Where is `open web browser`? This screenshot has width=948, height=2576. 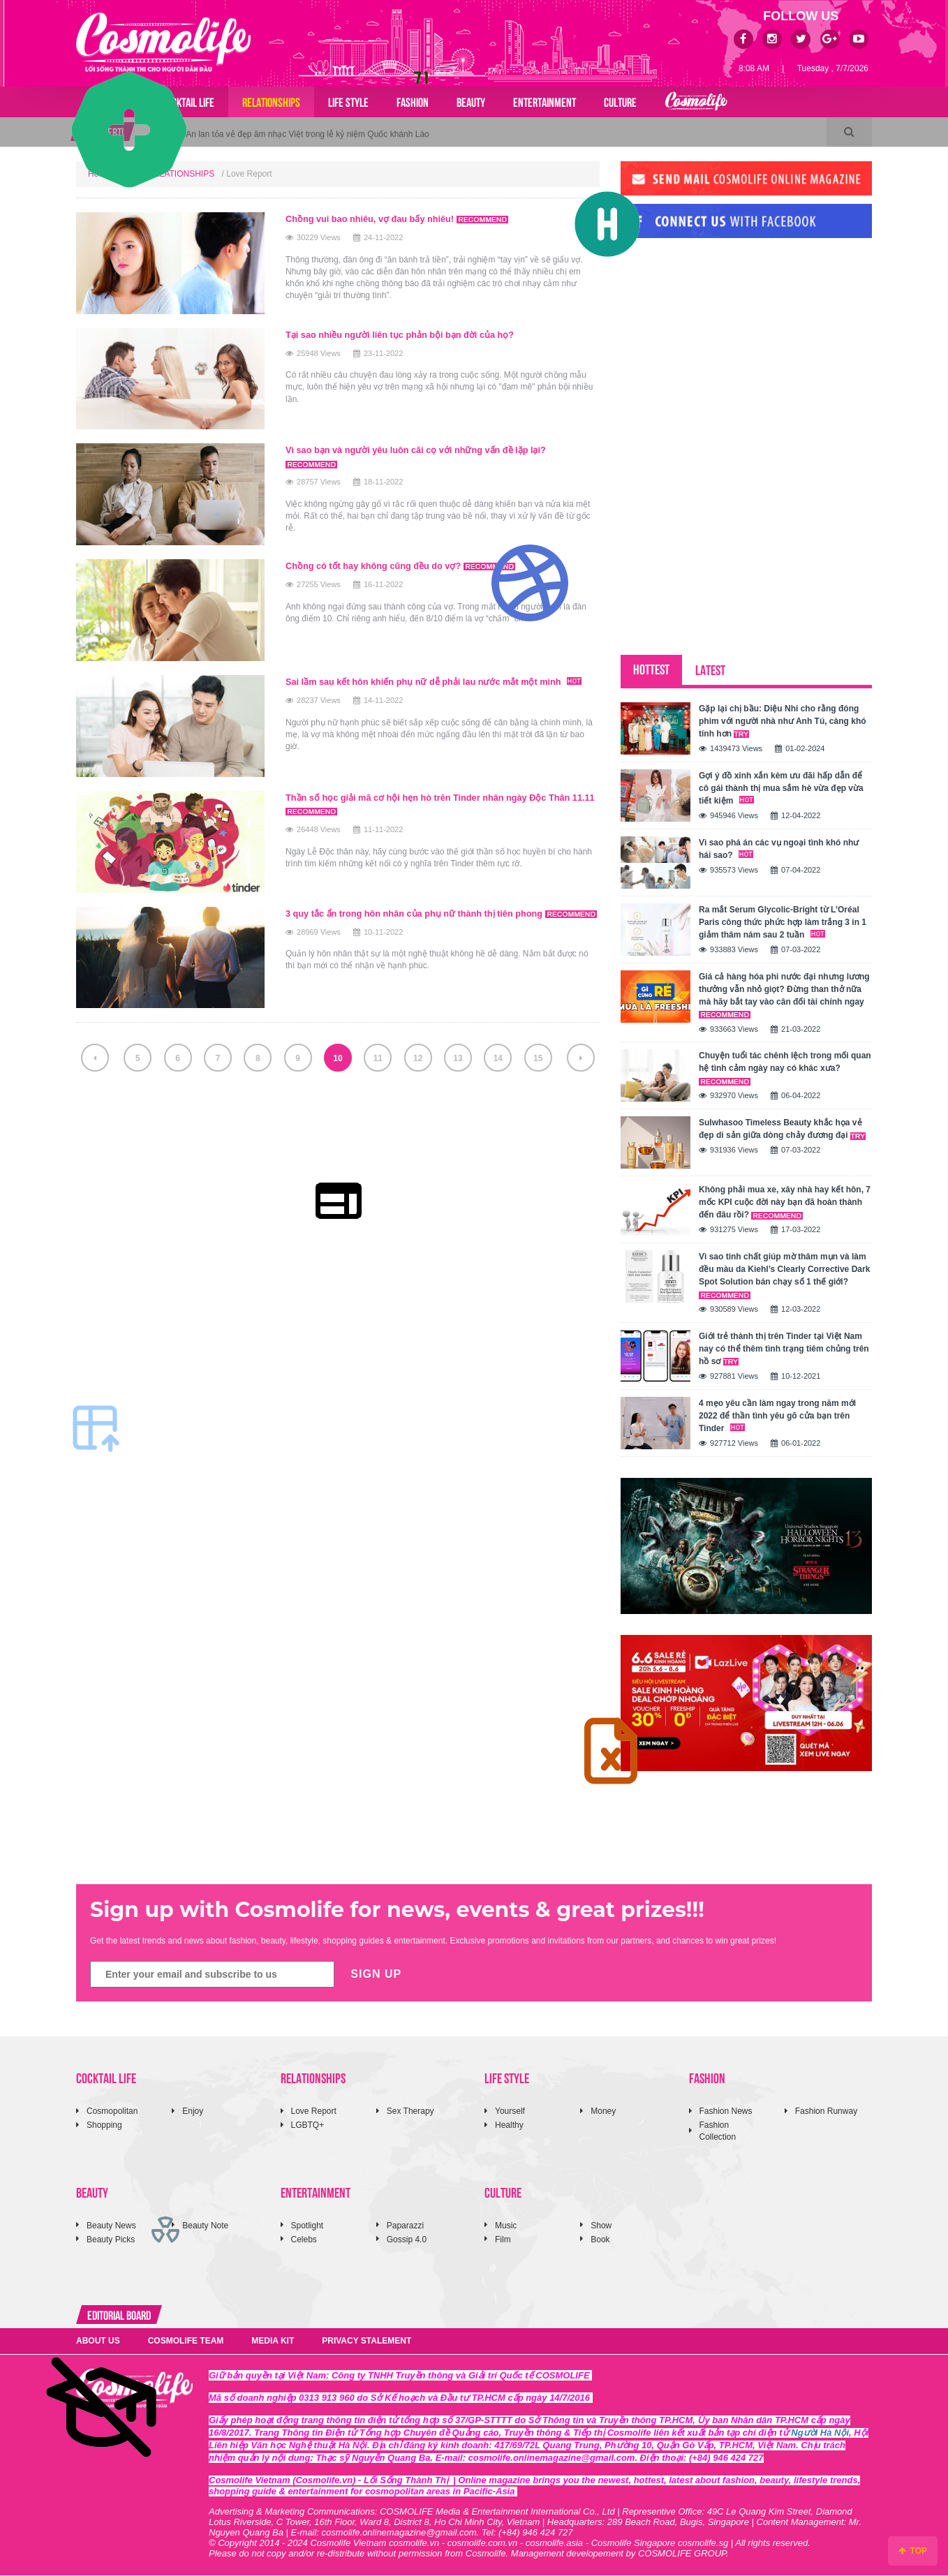
open web browser is located at coordinates (339, 1201).